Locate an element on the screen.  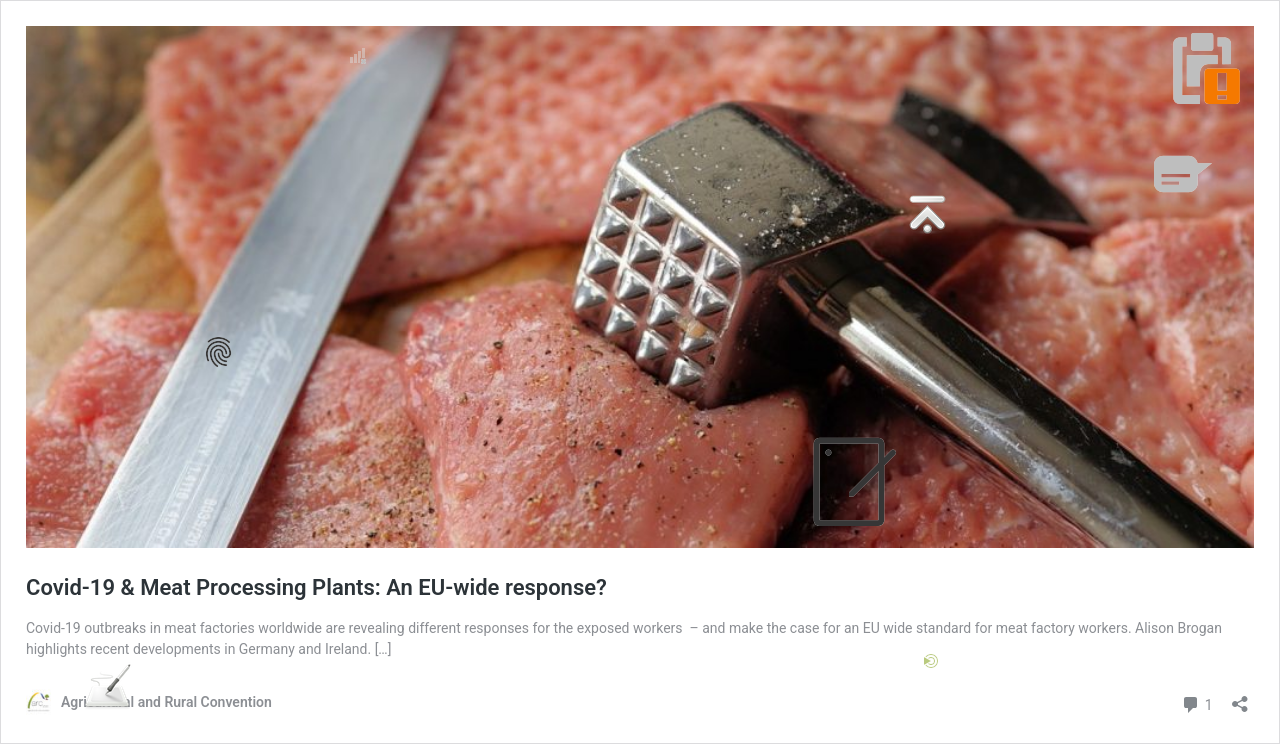
indicates a connected PDA or tablet device is located at coordinates (849, 479).